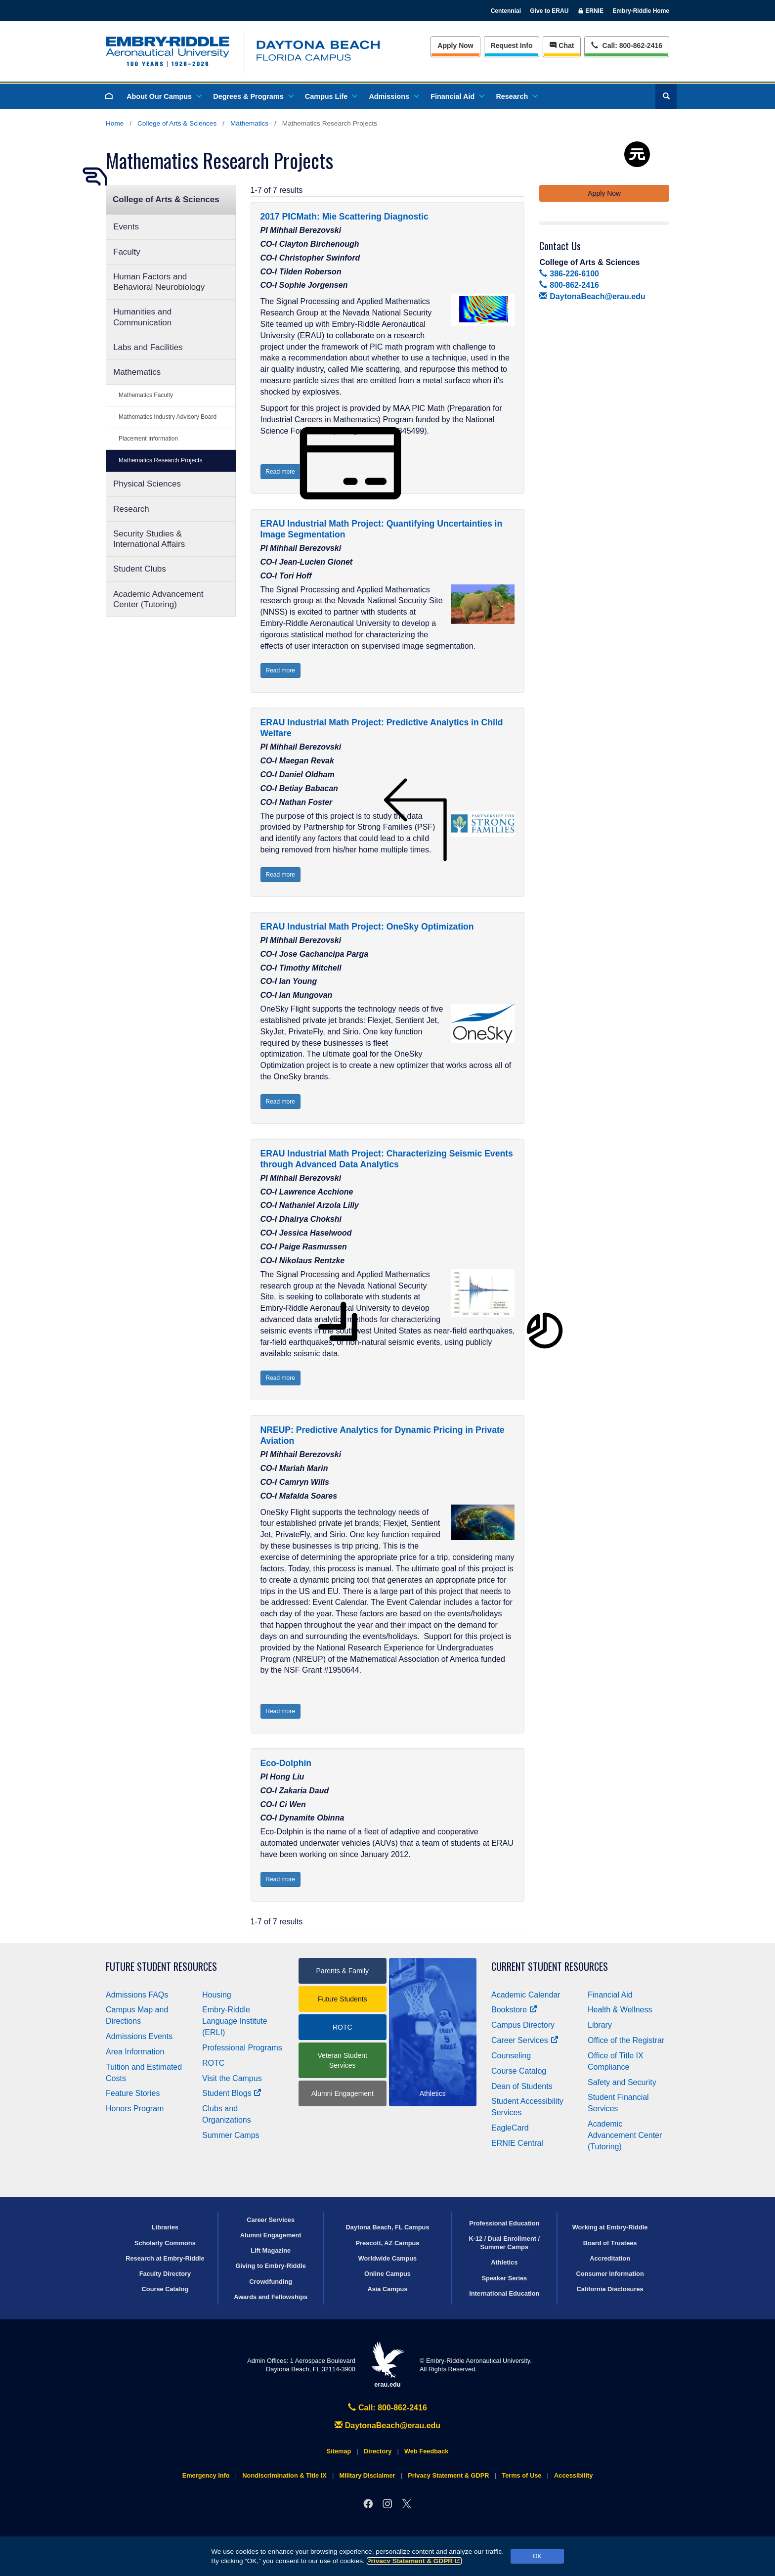 The width and height of the screenshot is (775, 2576). What do you see at coordinates (350, 463) in the screenshot?
I see `manage payment methods` at bounding box center [350, 463].